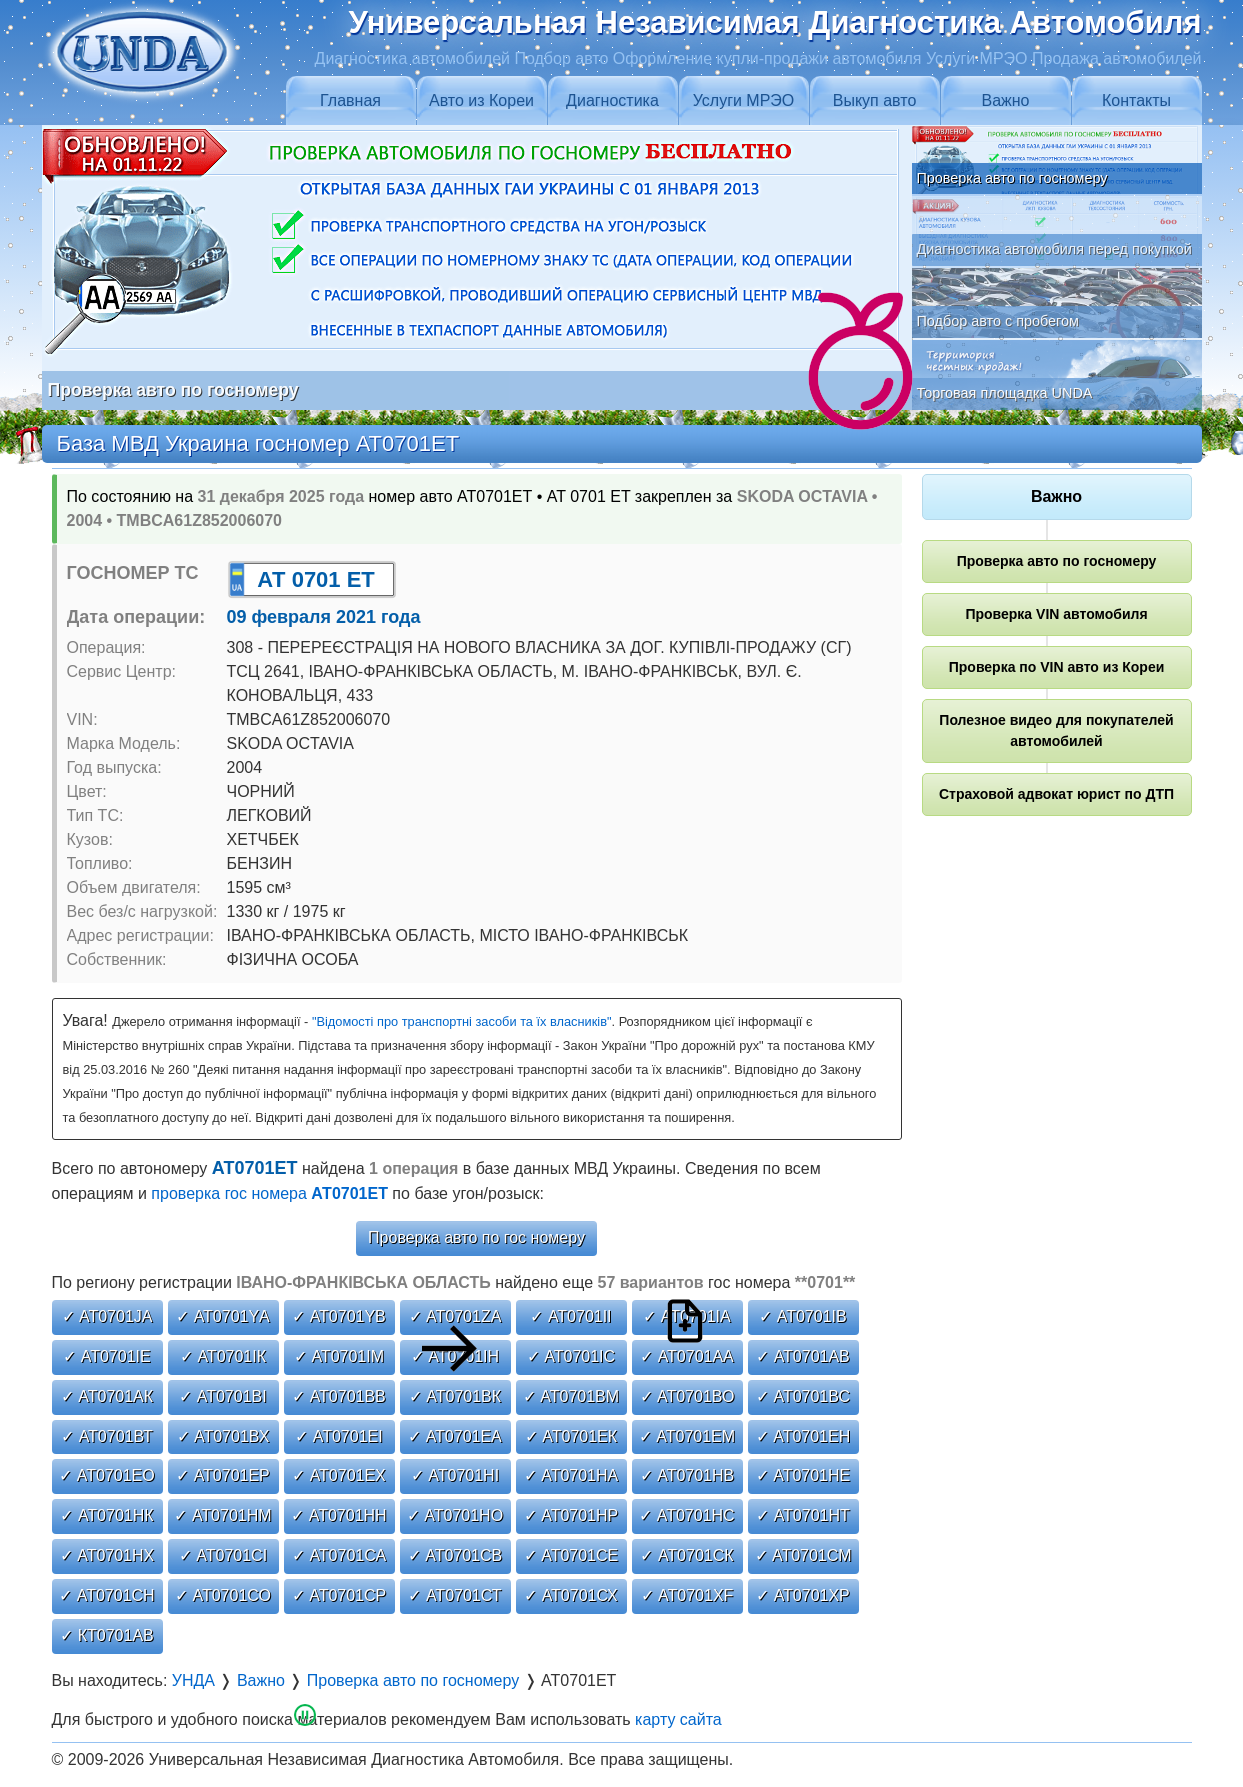  What do you see at coordinates (305, 1715) in the screenshot?
I see `pause media playback` at bounding box center [305, 1715].